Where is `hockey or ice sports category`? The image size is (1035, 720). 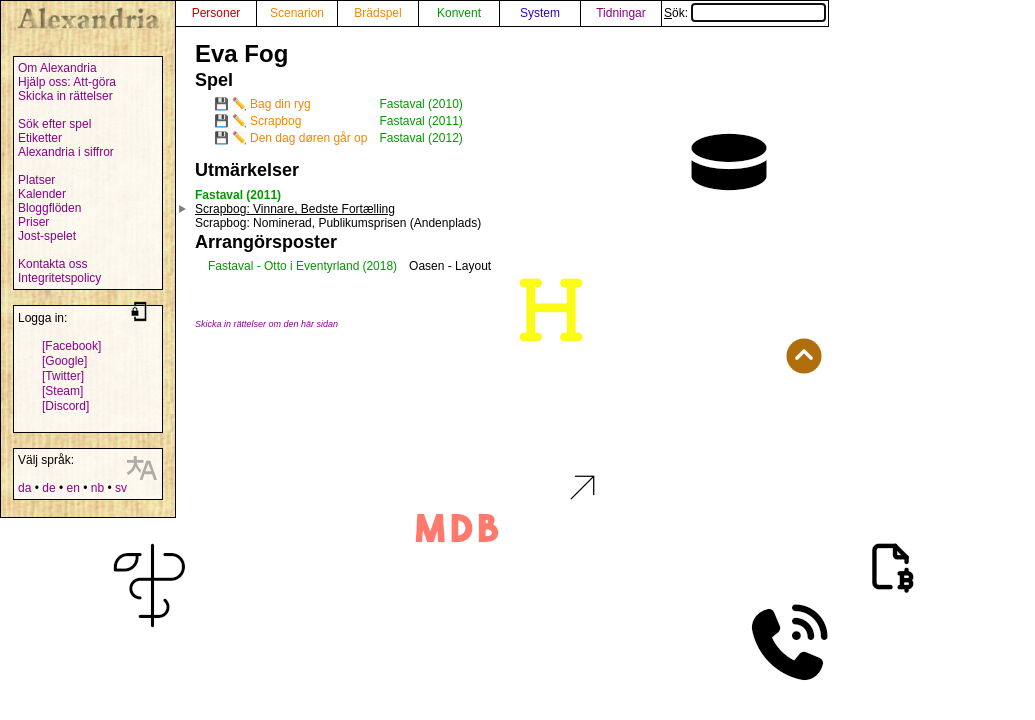 hockey or ice sports category is located at coordinates (729, 162).